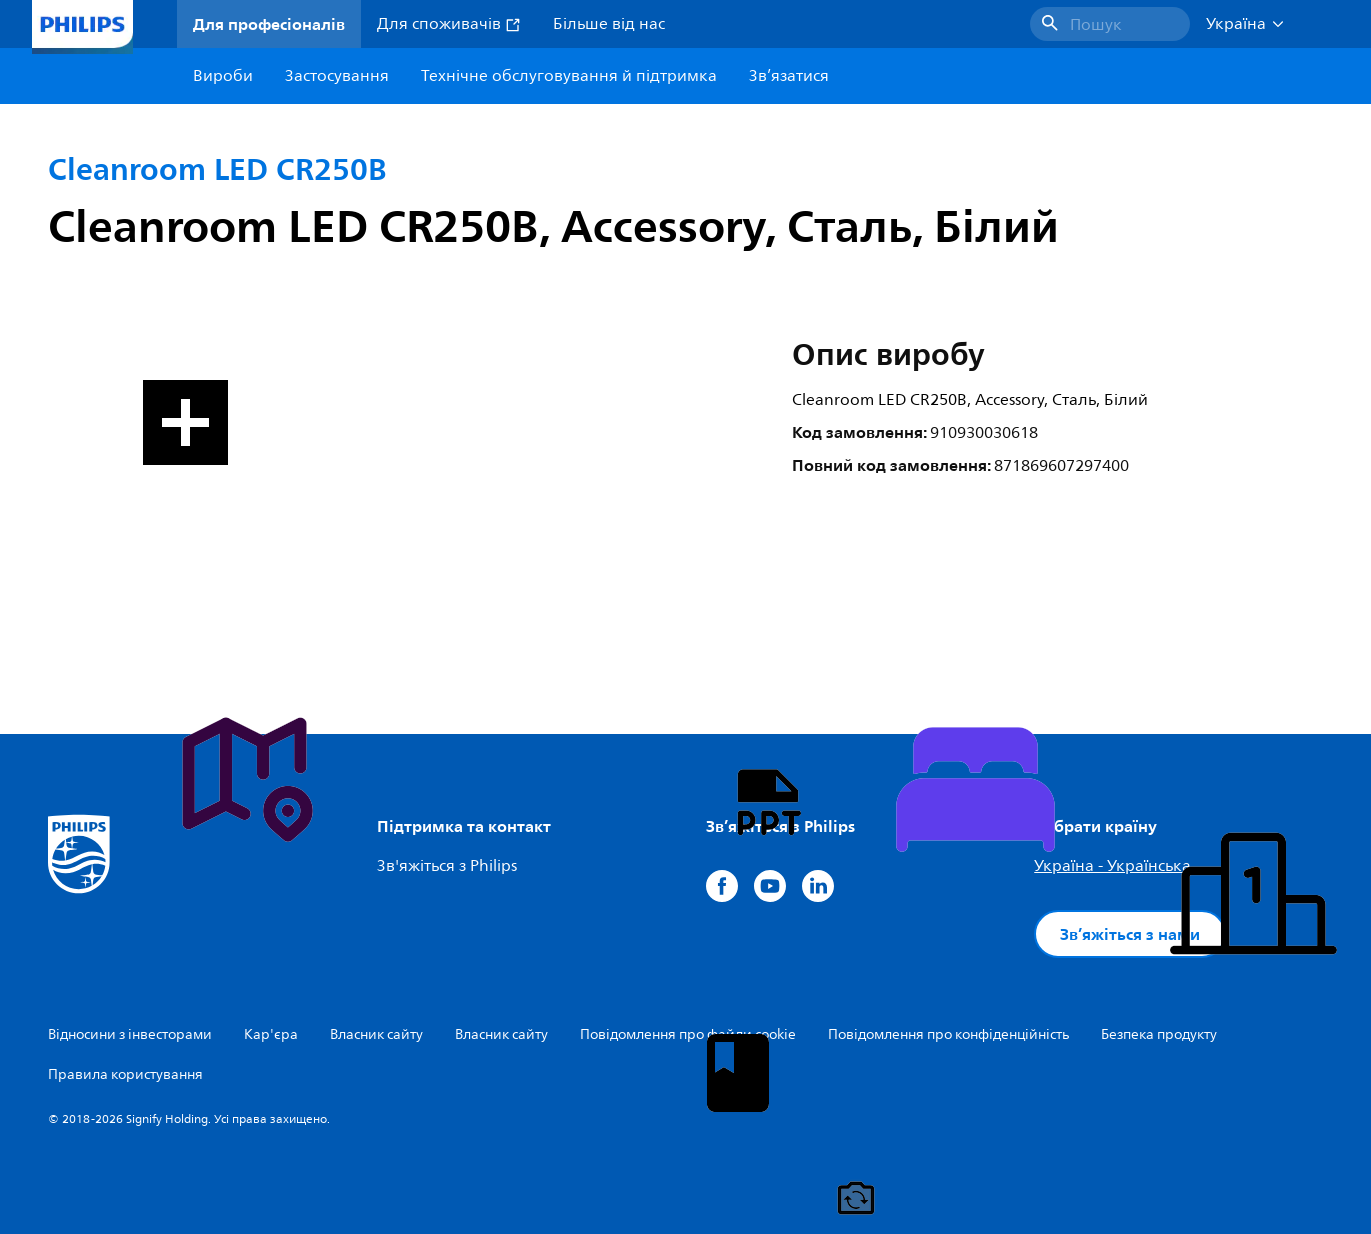  I want to click on find nearby hotels or accommodations, so click(975, 789).